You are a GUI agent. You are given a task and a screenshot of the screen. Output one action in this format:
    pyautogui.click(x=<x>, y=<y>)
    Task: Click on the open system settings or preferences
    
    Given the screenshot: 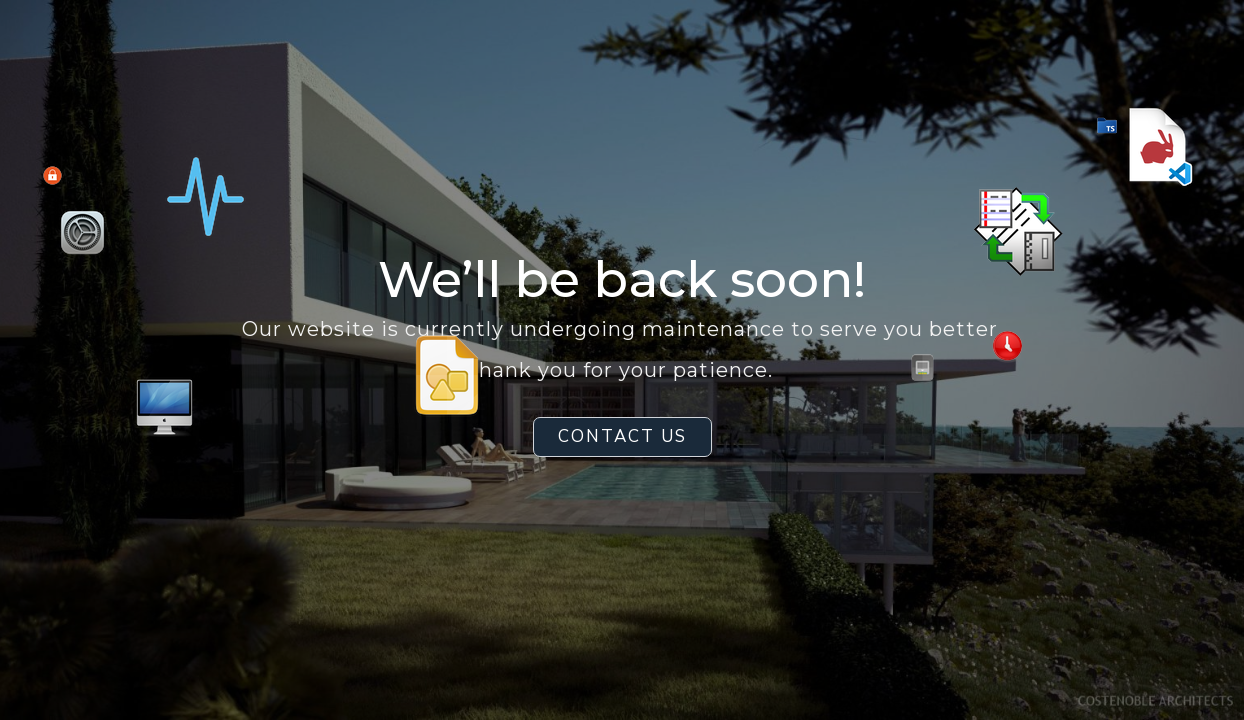 What is the action you would take?
    pyautogui.click(x=82, y=232)
    